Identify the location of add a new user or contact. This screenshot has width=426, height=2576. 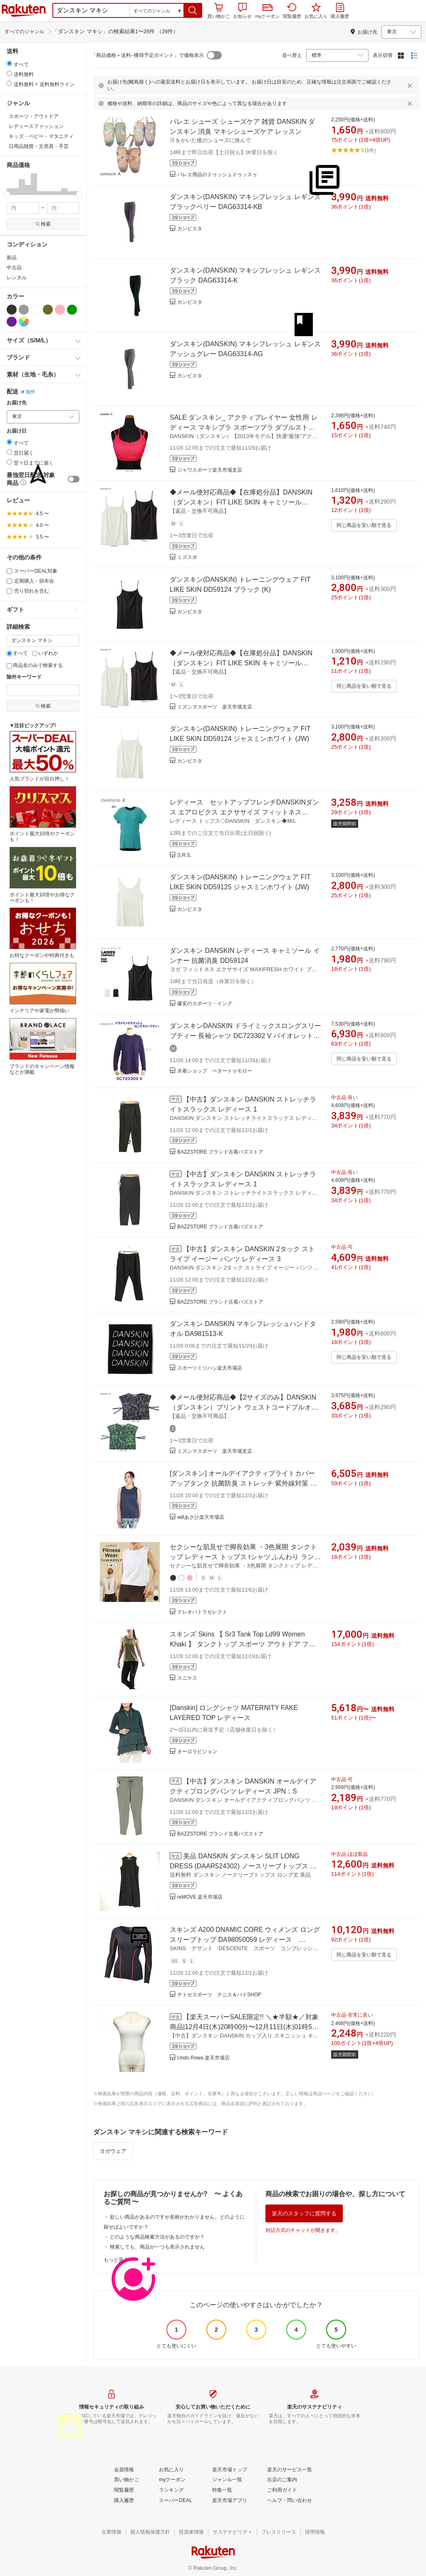
(133, 2279).